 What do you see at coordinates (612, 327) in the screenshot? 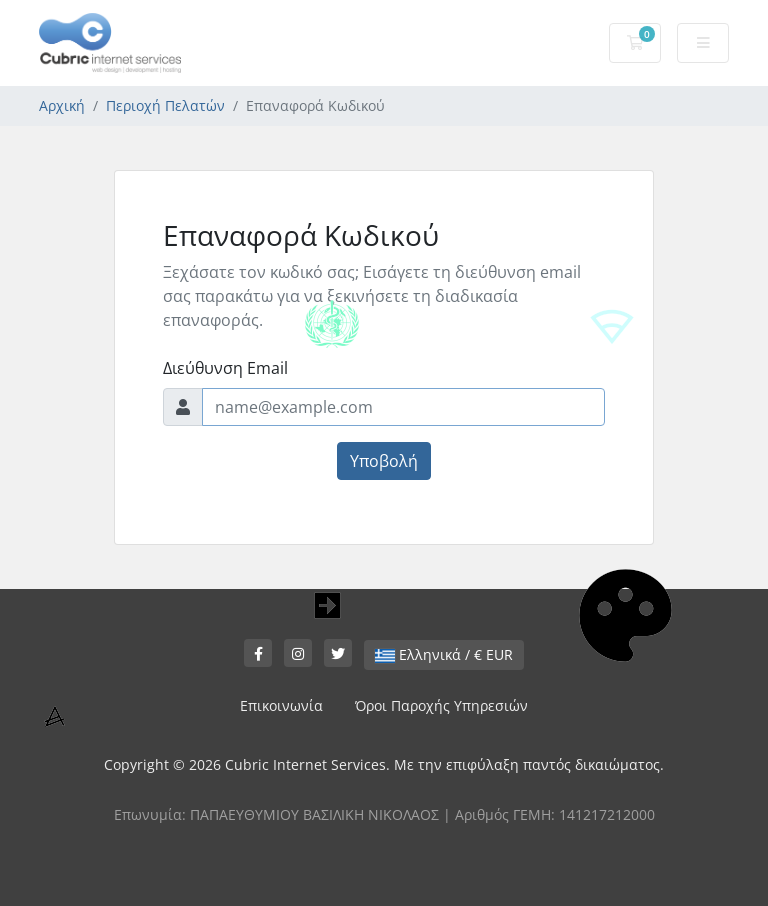
I see `indicates weak wifi signal strength` at bounding box center [612, 327].